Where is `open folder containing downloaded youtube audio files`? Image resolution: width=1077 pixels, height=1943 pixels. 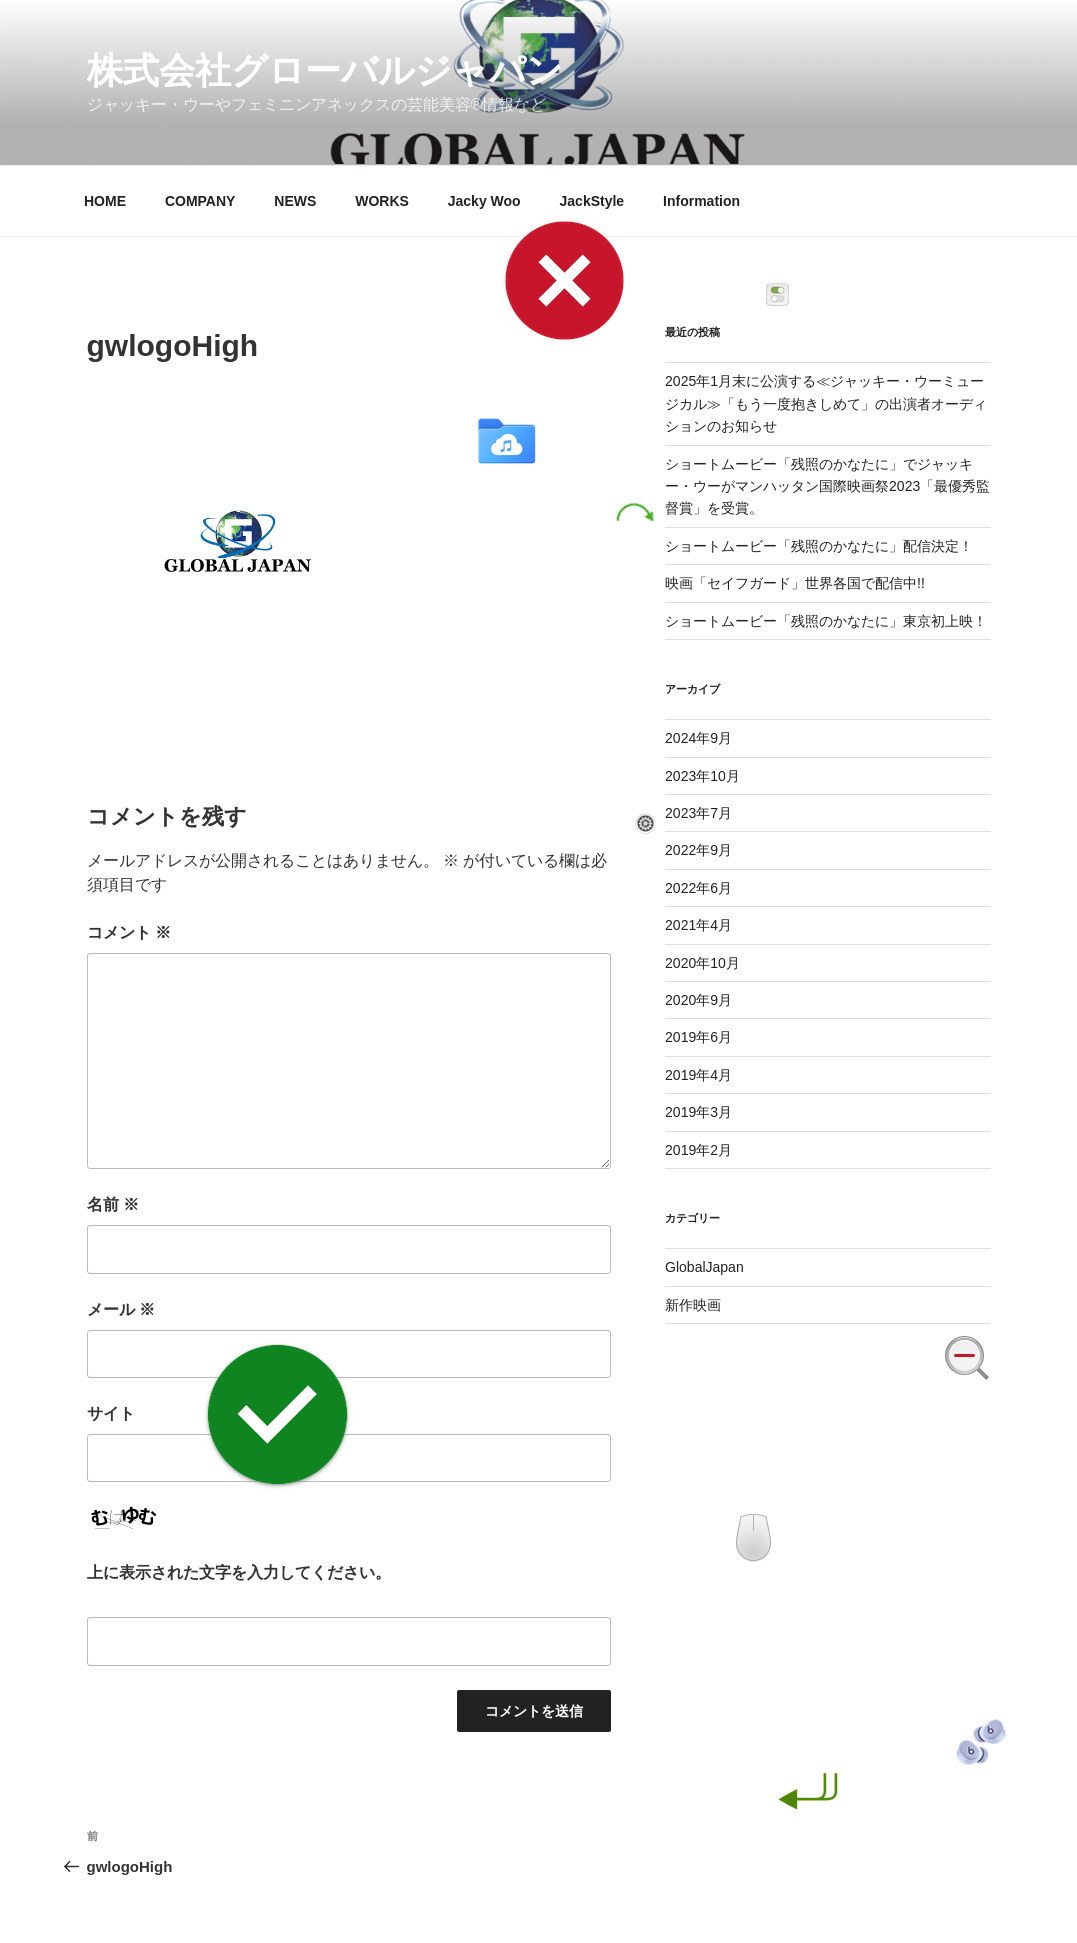
open folder containing downloaded youtube audio files is located at coordinates (506, 442).